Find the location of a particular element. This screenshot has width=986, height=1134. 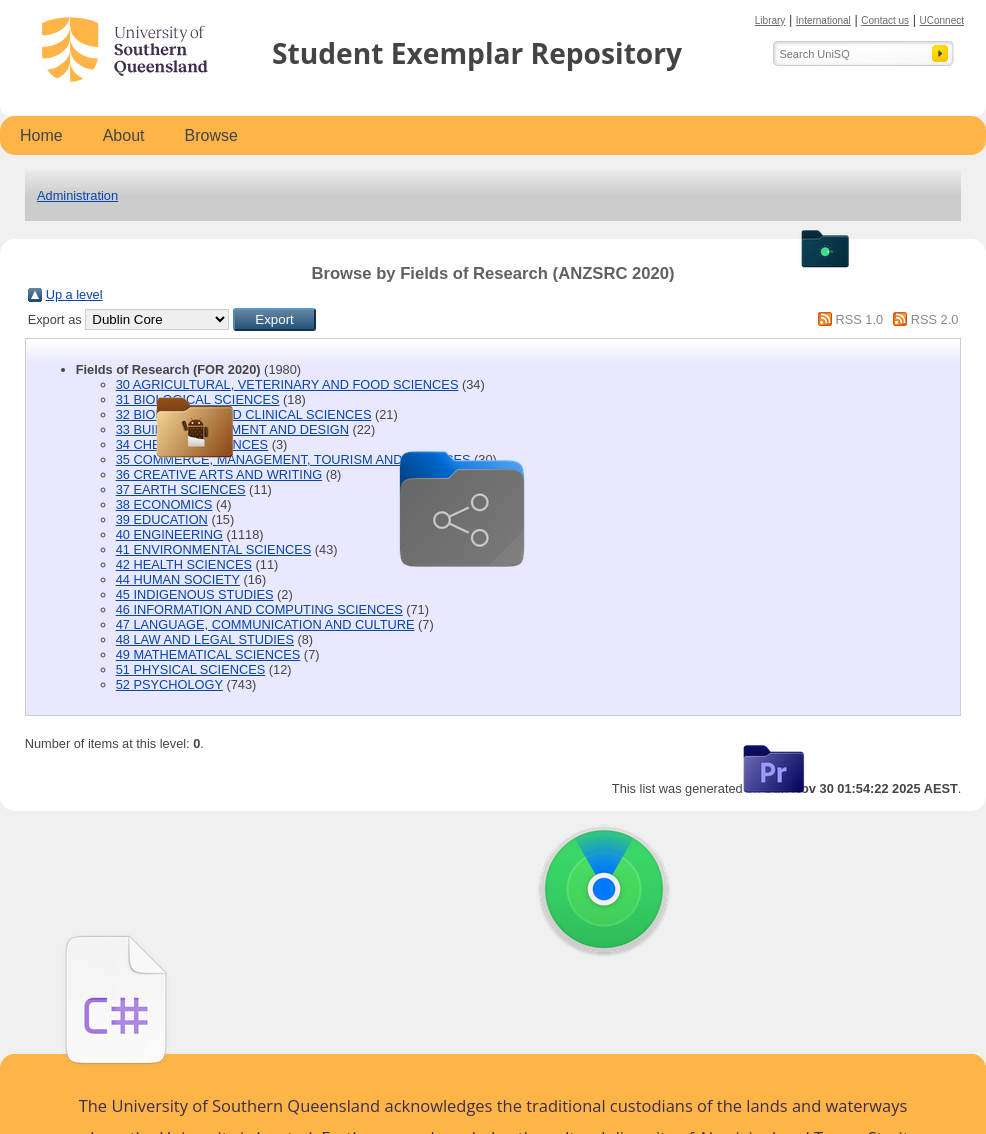

folder containing android ice cream sandwich system files is located at coordinates (194, 429).